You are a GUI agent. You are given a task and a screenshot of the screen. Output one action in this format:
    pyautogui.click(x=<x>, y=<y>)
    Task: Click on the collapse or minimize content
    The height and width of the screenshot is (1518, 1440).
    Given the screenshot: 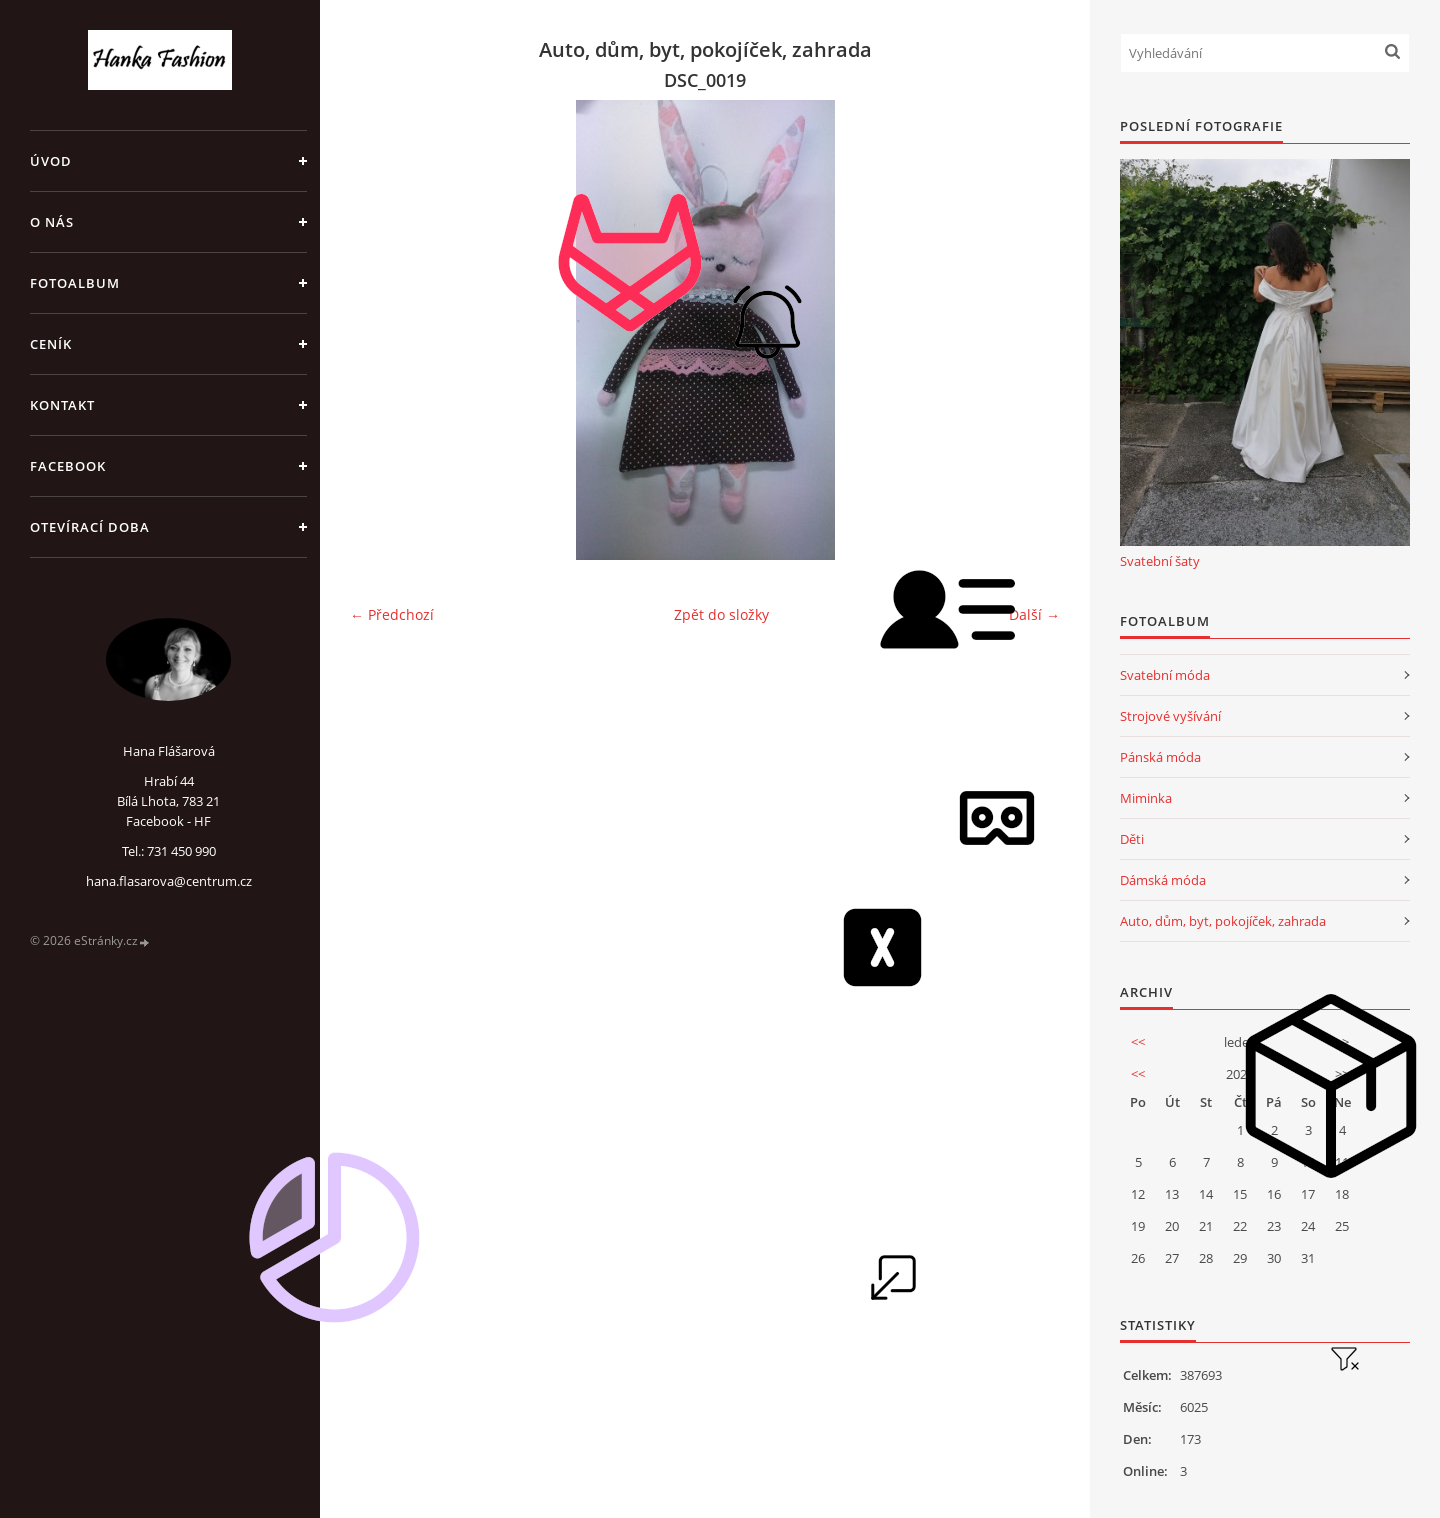 What is the action you would take?
    pyautogui.click(x=893, y=1277)
    